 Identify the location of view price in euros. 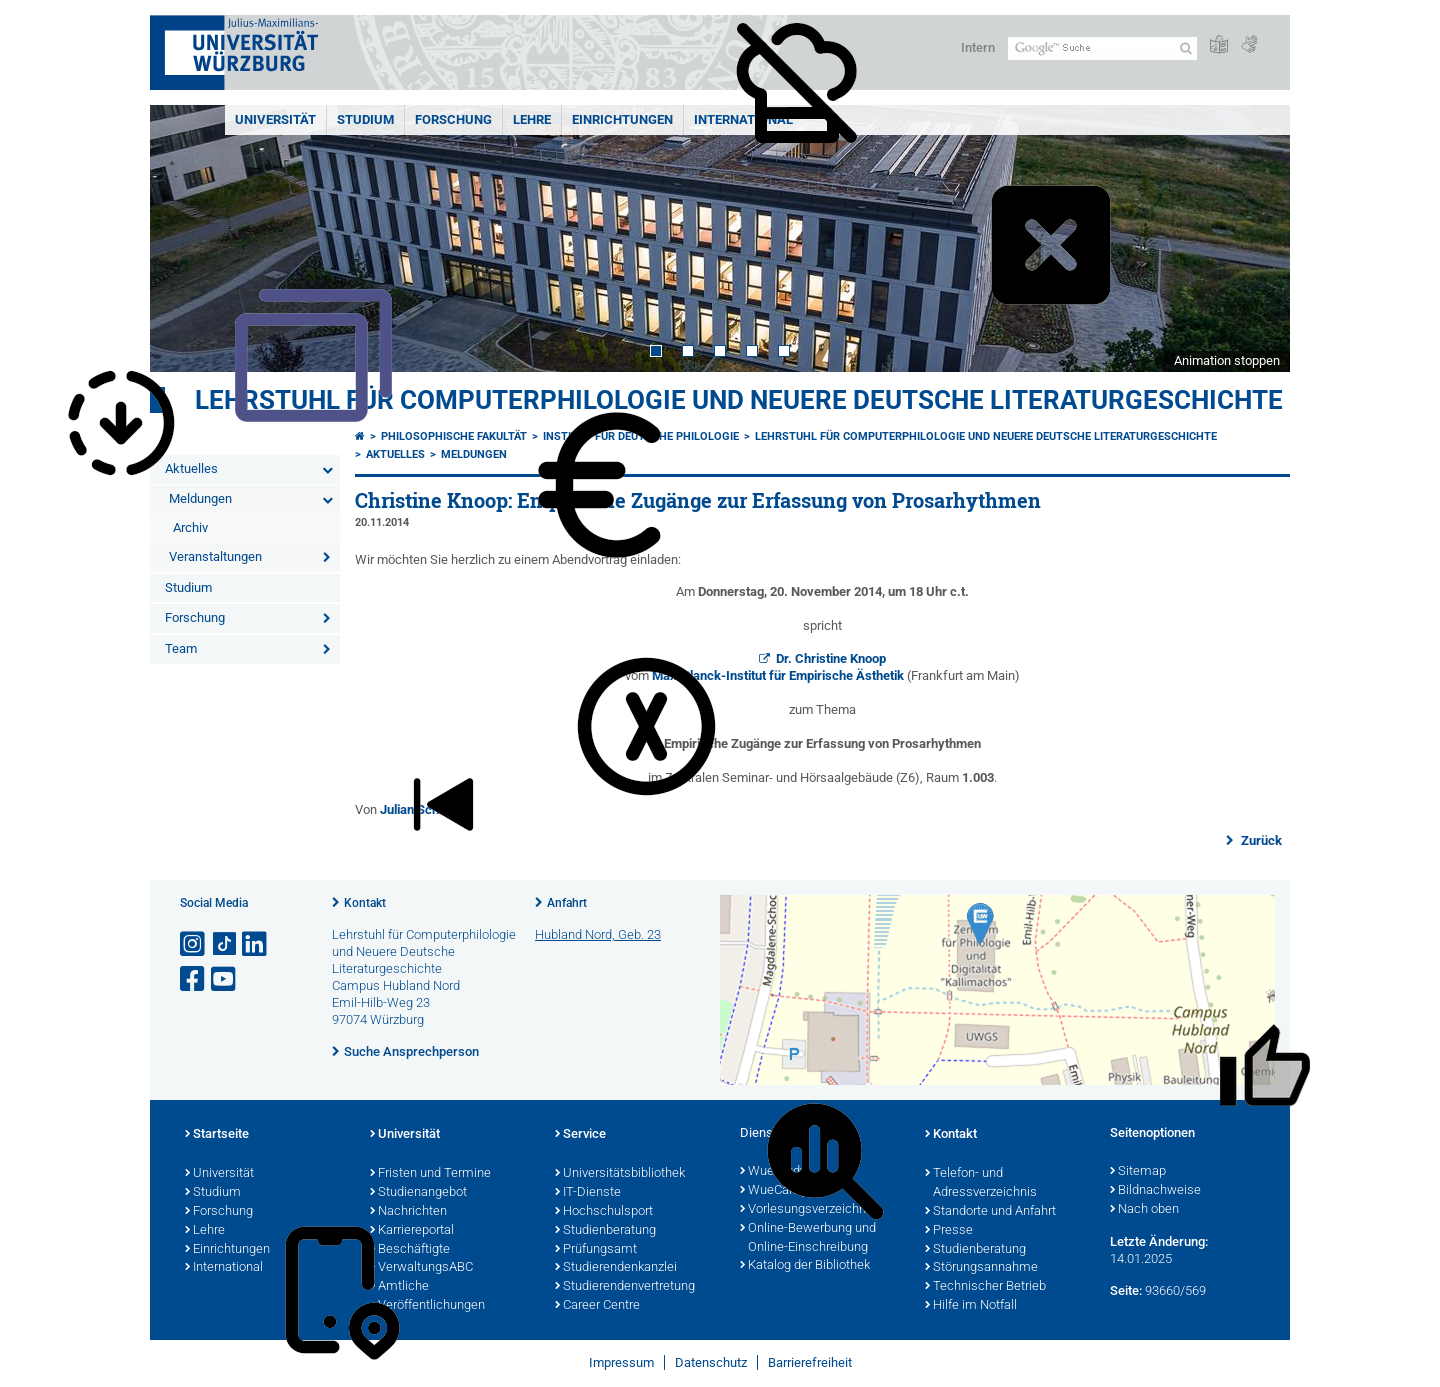
(611, 485).